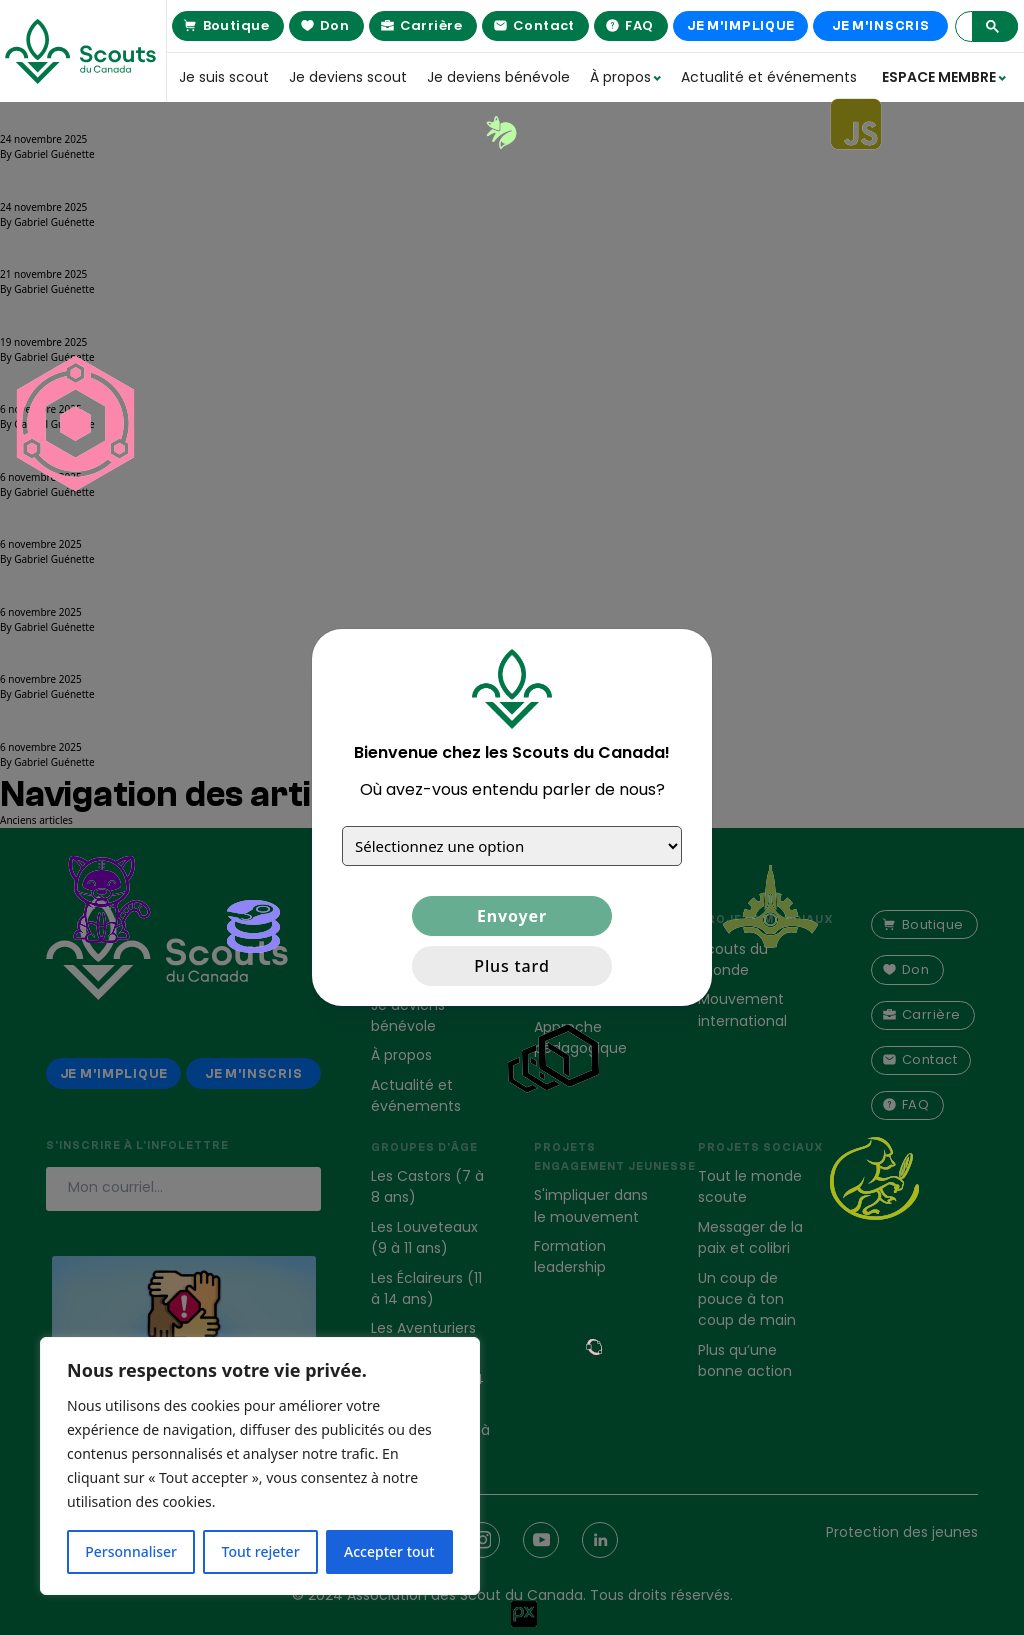 This screenshot has height=1635, width=1024. Describe the element at coordinates (109, 899) in the screenshot. I see `tekton CI/CD pipeline platform logo` at that location.